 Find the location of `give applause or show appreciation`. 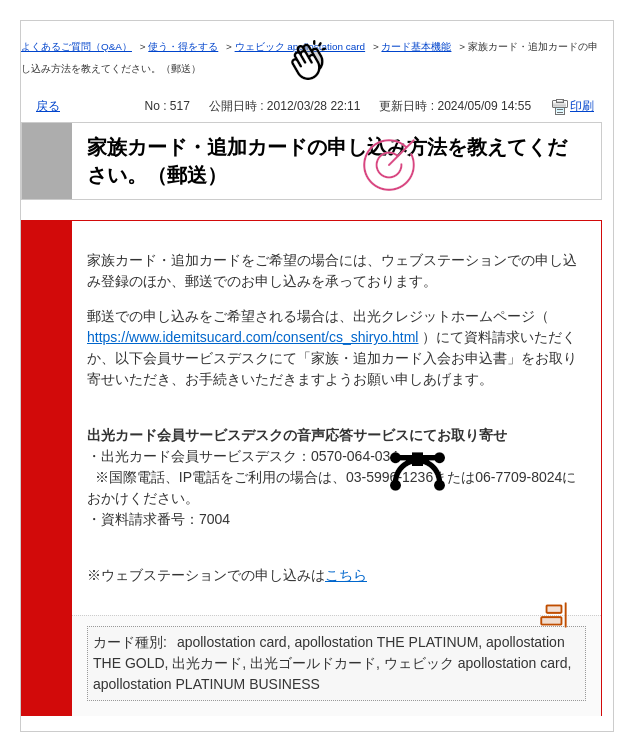

give applause or show appreciation is located at coordinates (308, 60).